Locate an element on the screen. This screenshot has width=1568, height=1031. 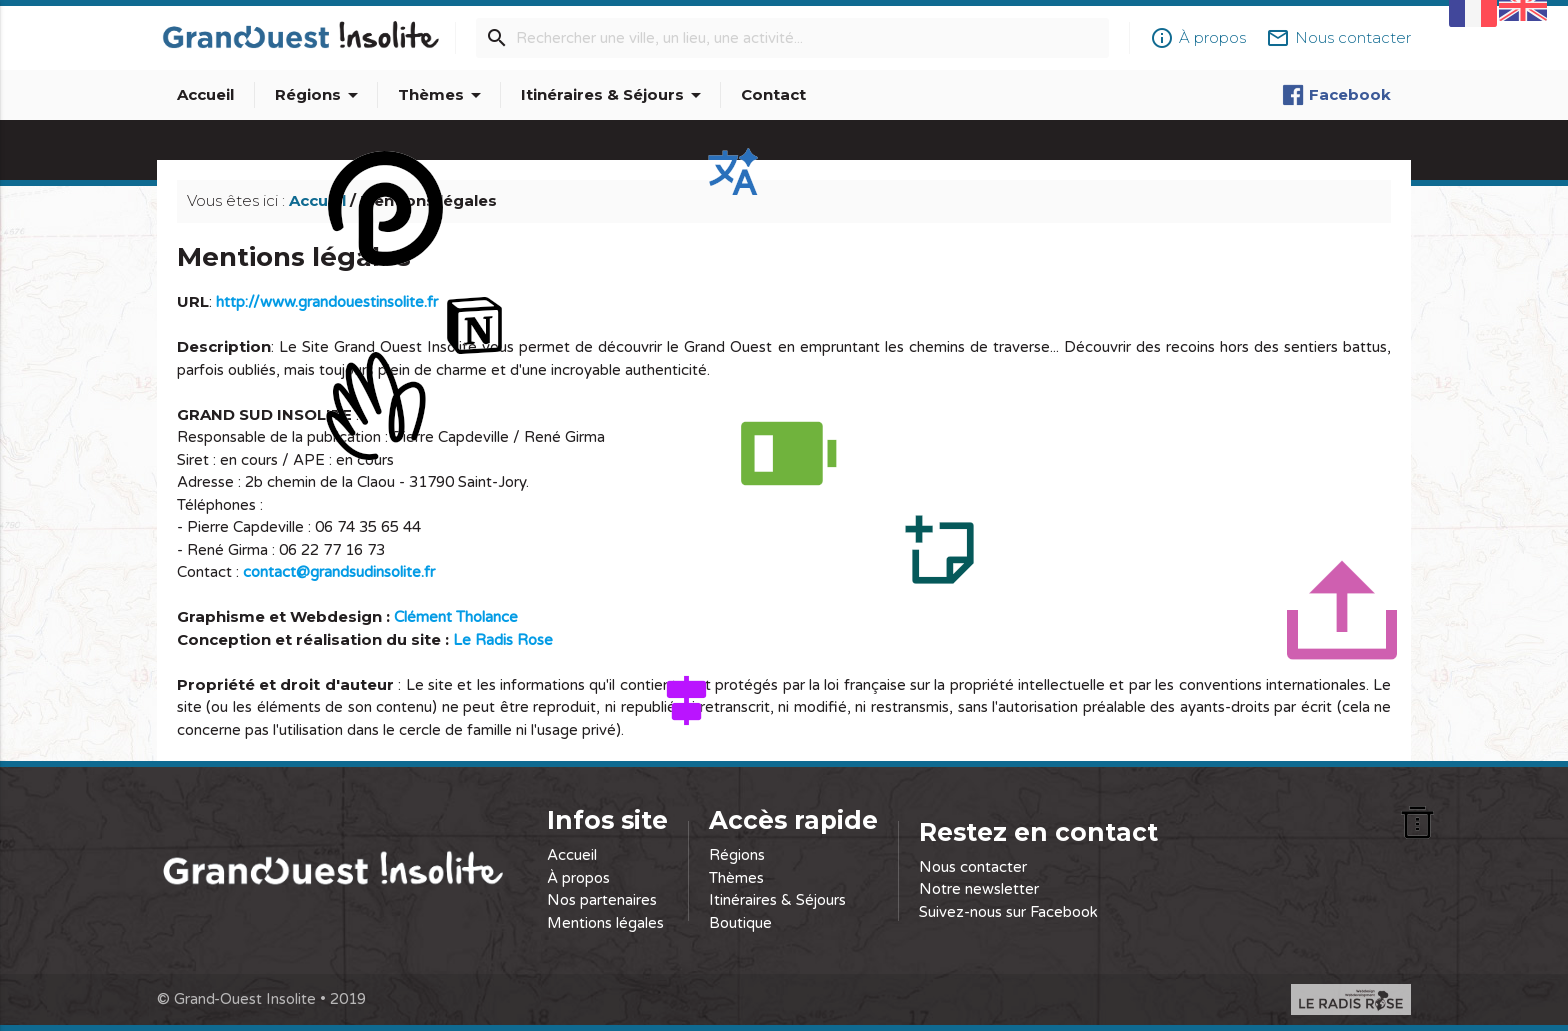
open the Hey email app is located at coordinates (376, 406).